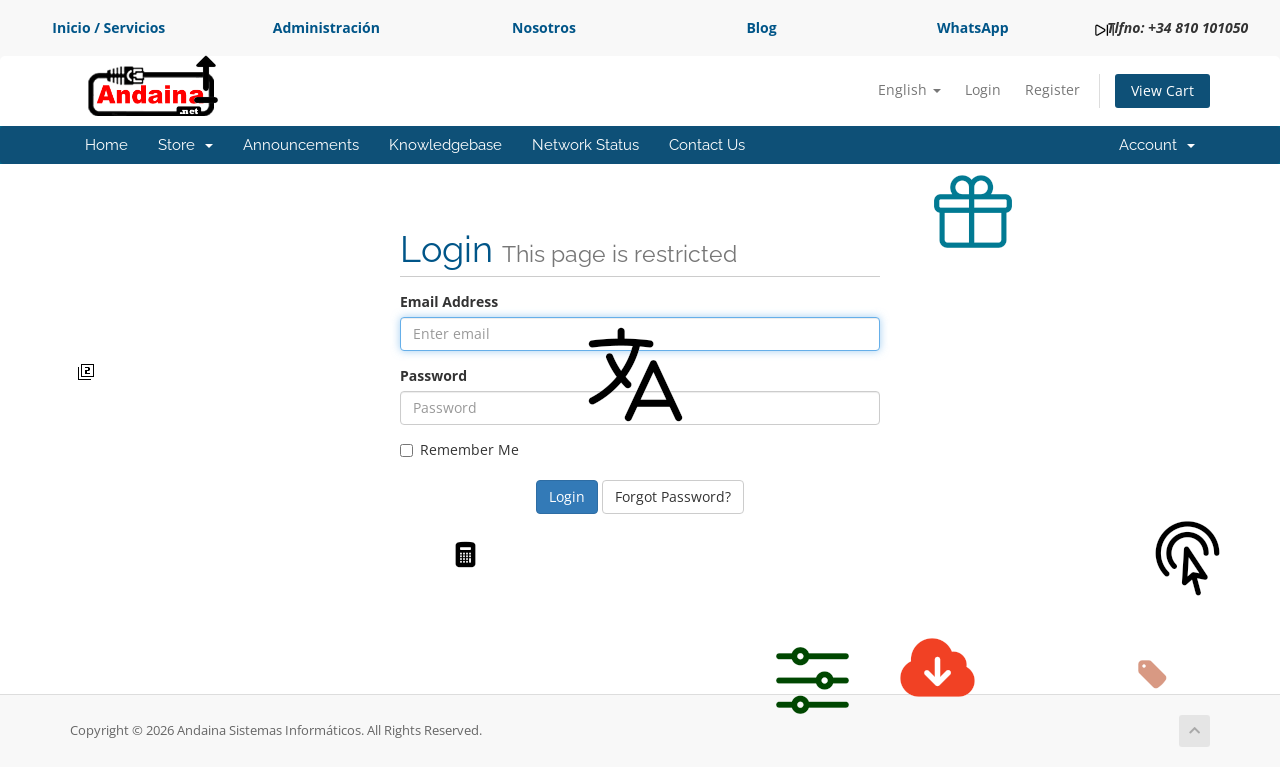  Describe the element at coordinates (206, 79) in the screenshot. I see `upgrade to a newer version` at that location.